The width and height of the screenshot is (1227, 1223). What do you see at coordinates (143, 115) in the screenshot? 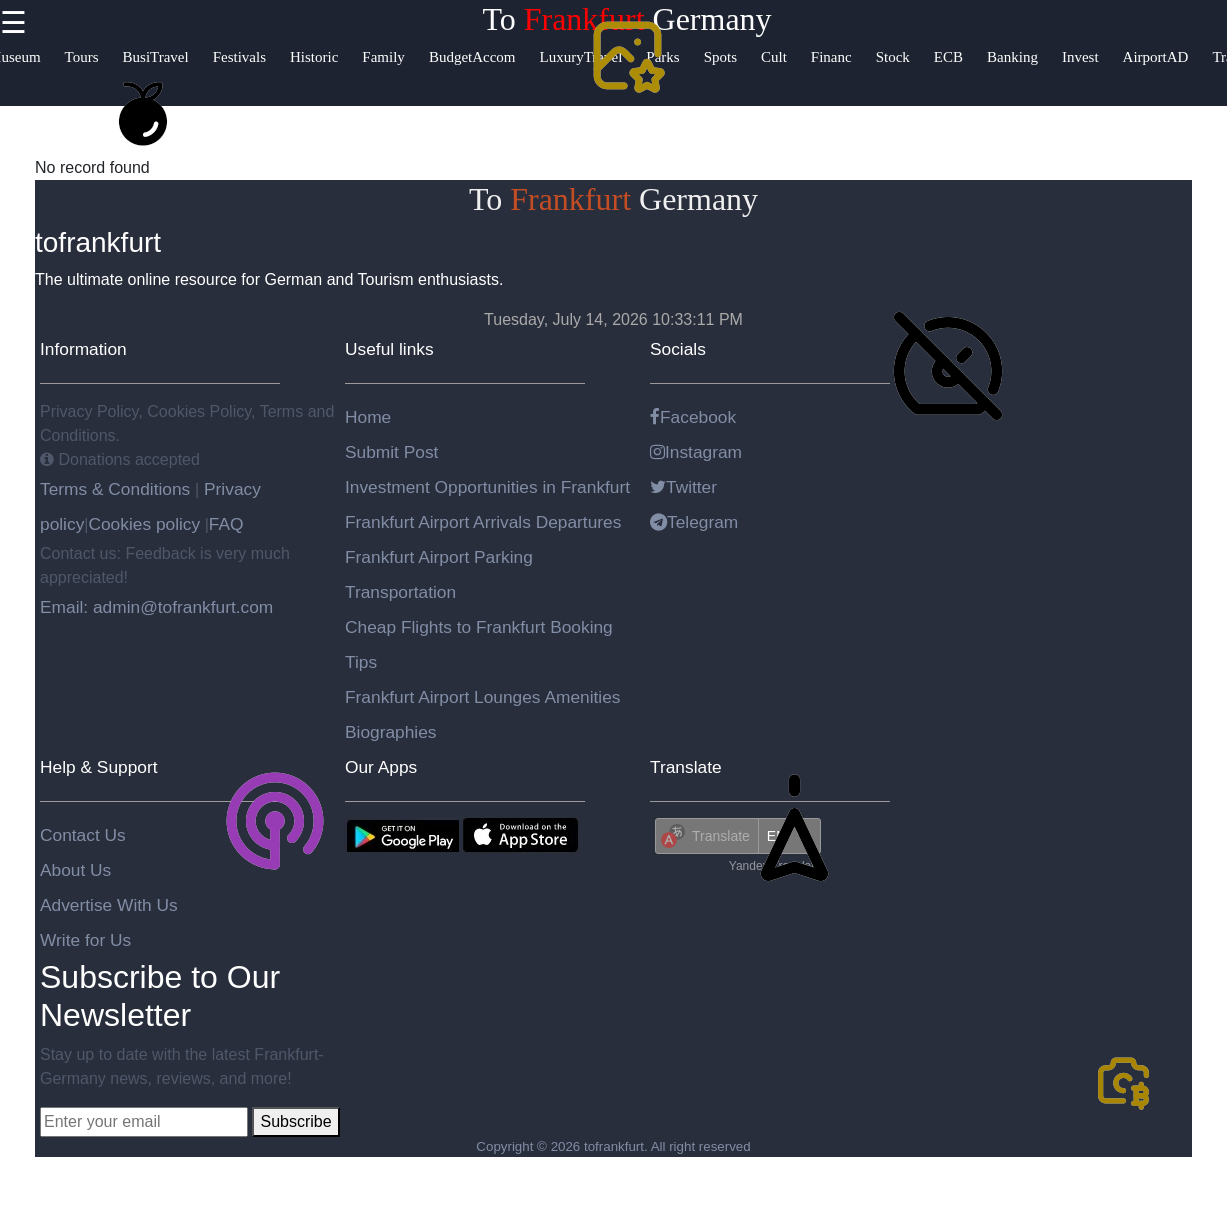
I see `indicates fruit or produce category` at bounding box center [143, 115].